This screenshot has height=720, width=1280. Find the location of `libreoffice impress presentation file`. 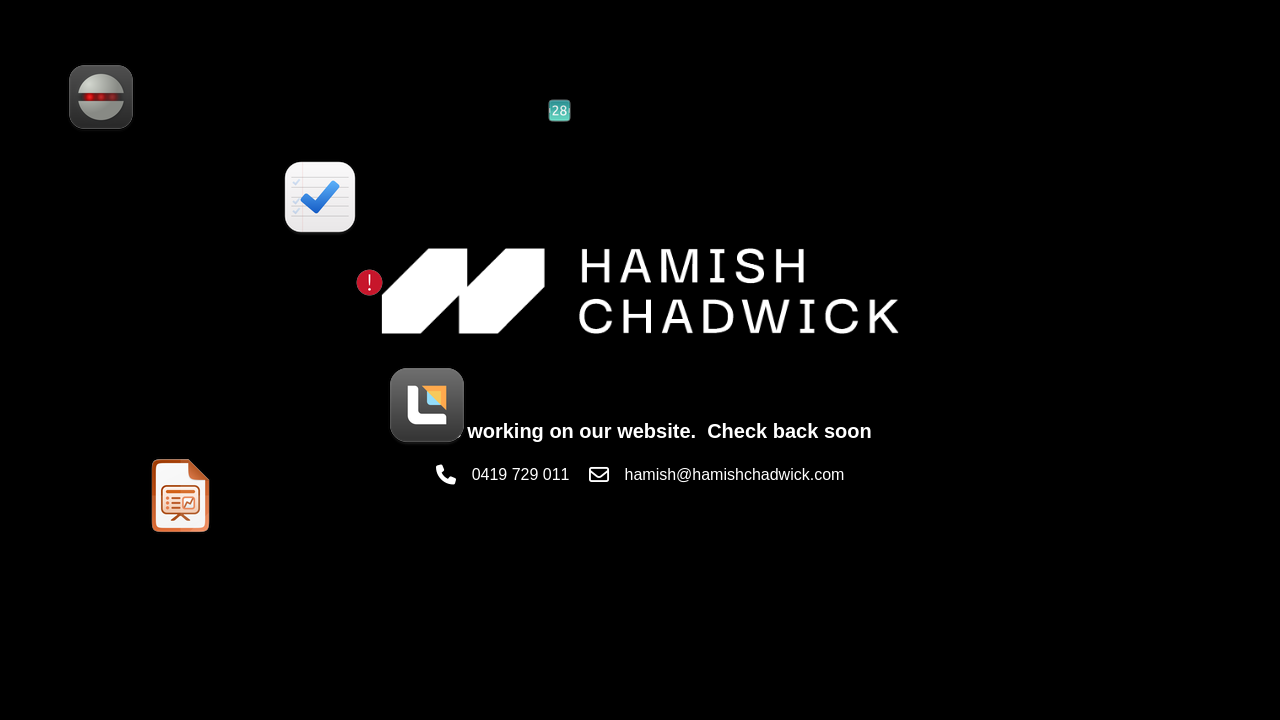

libreoffice impress presentation file is located at coordinates (180, 495).